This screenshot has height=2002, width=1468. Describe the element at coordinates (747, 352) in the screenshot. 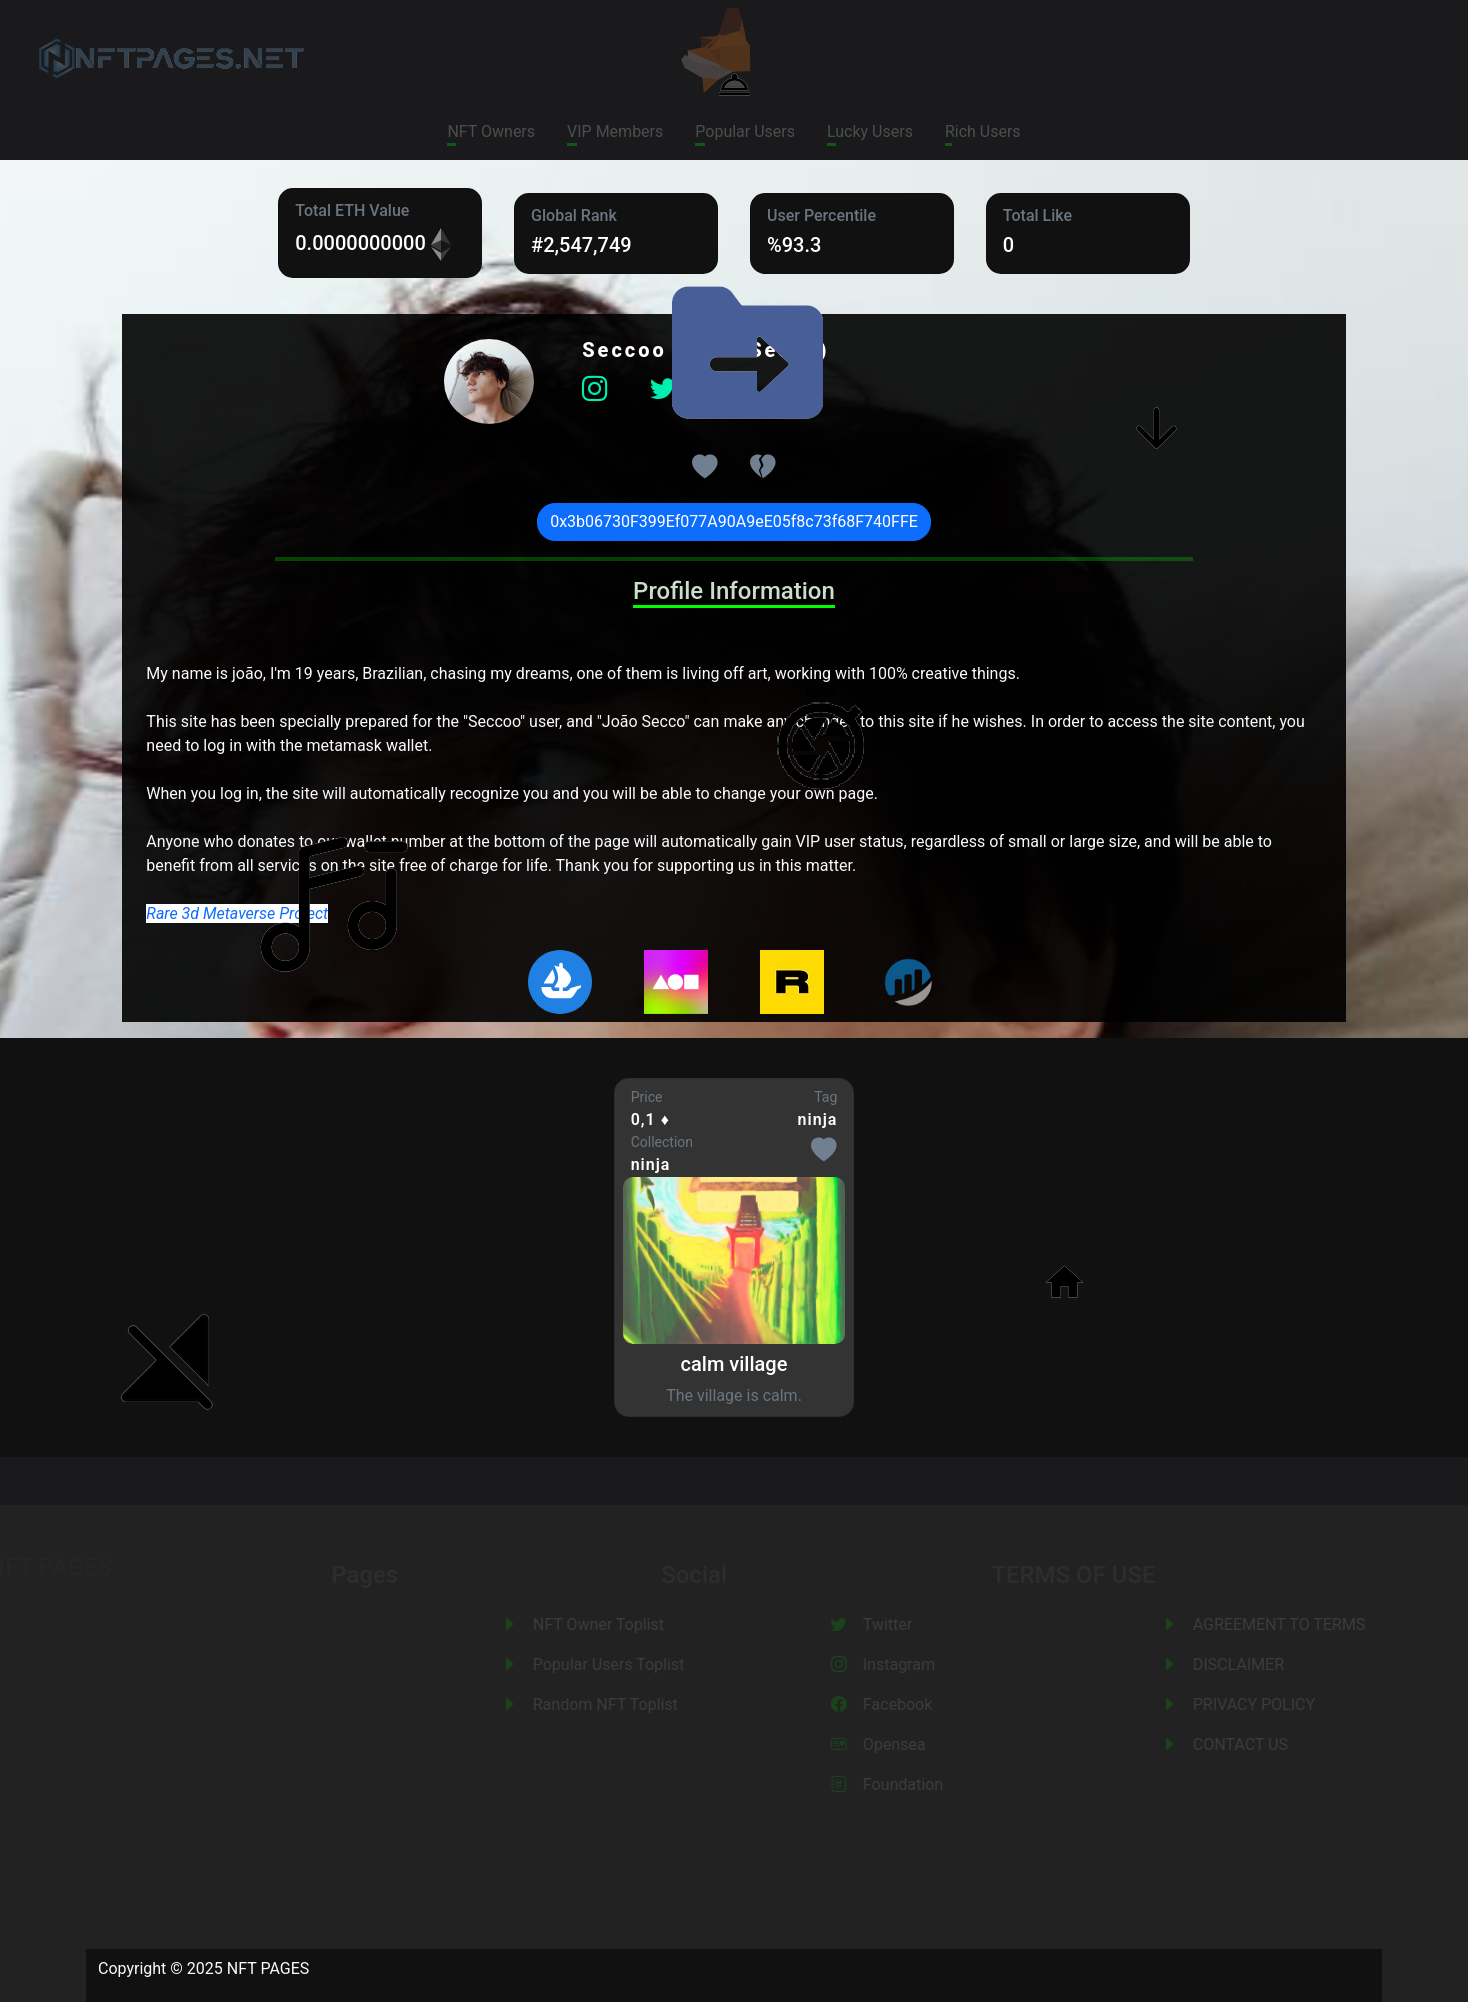

I see `access a linked submodule or external repository` at that location.